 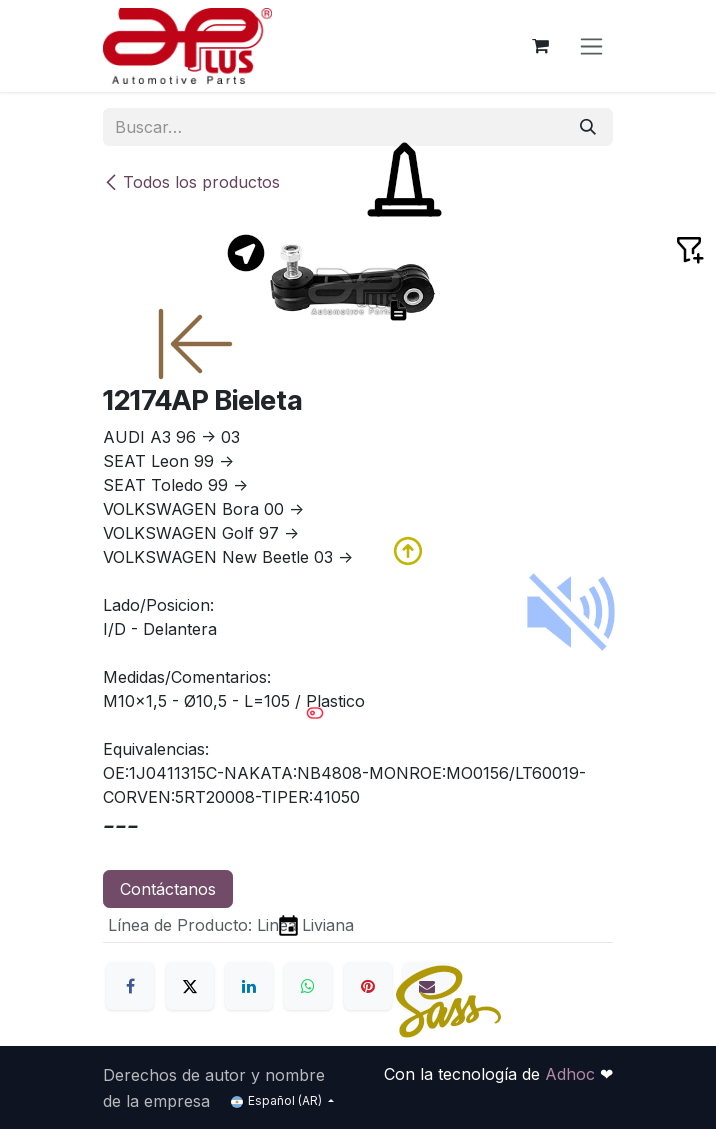 What do you see at coordinates (404, 179) in the screenshot?
I see `view monuments or landmarks nearby` at bounding box center [404, 179].